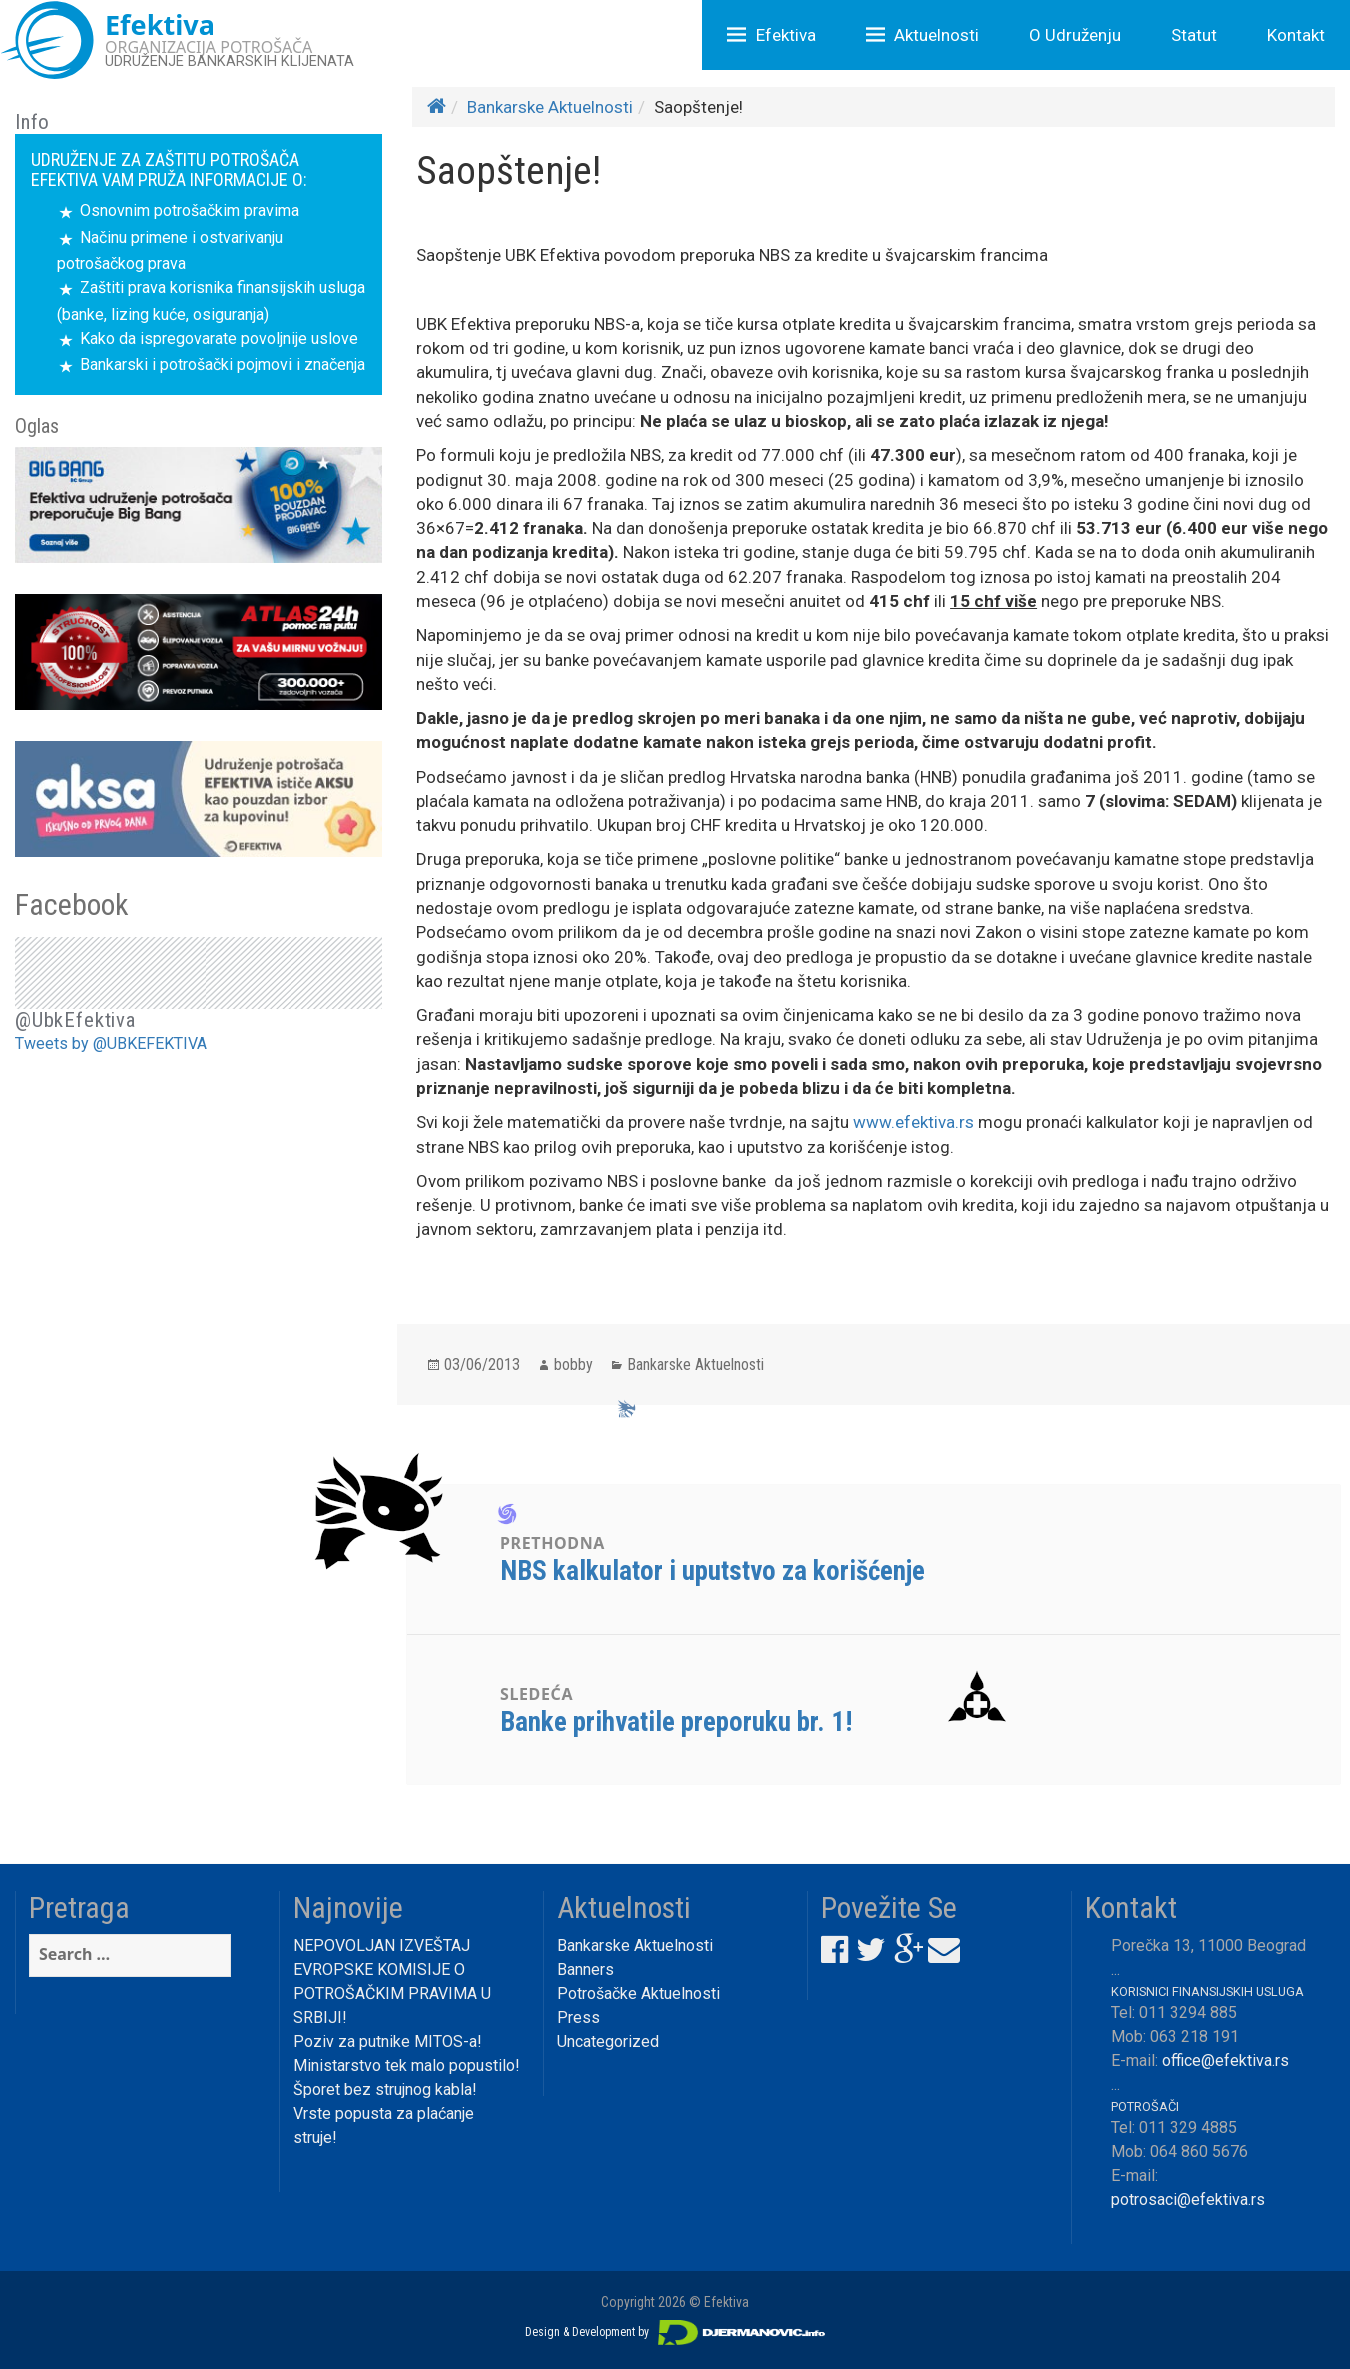  I want to click on axolotl character or mascot icon, so click(378, 1505).